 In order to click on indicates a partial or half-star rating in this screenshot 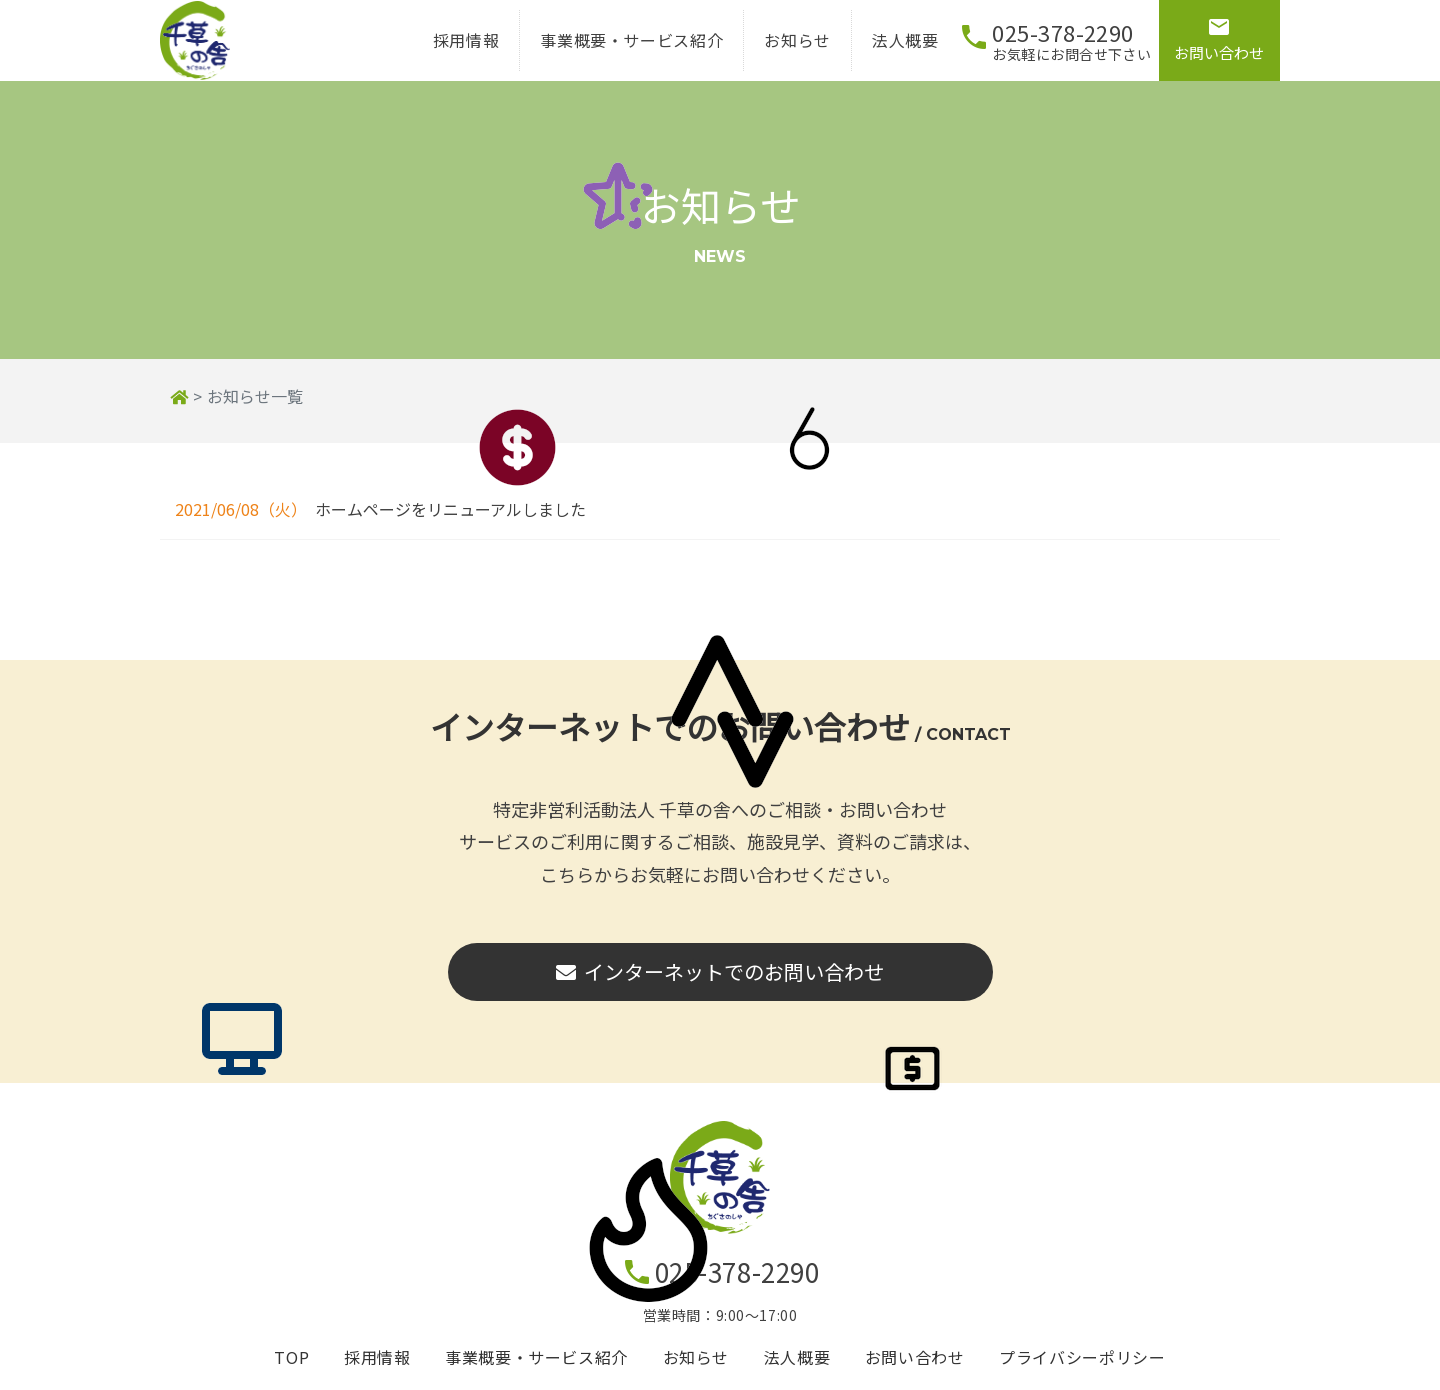, I will do `click(618, 197)`.